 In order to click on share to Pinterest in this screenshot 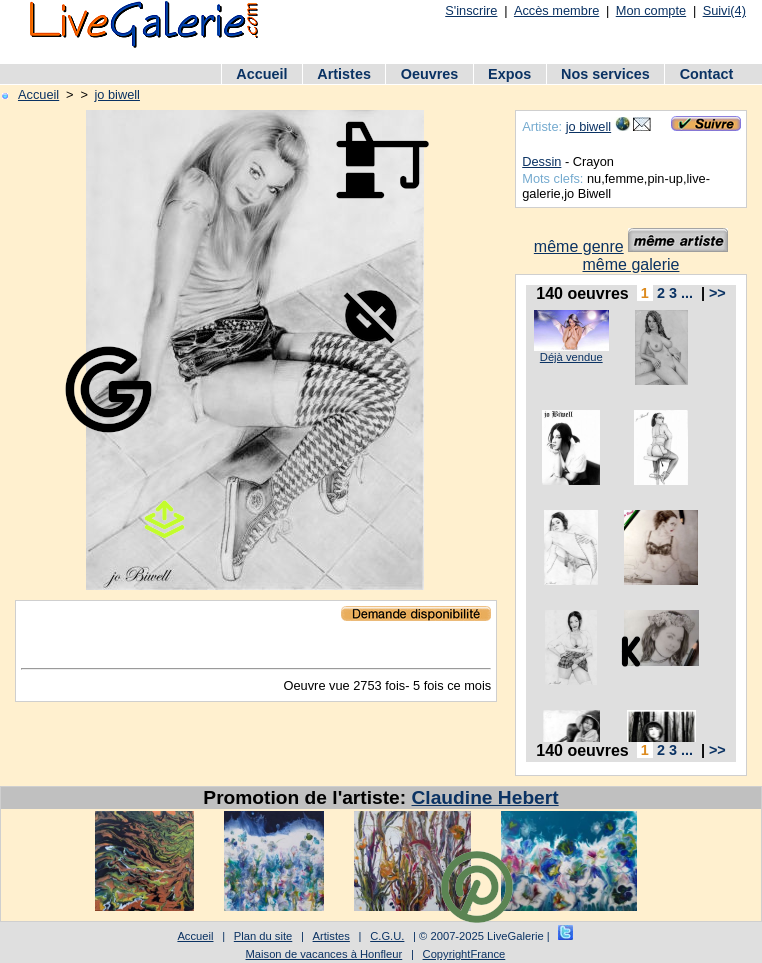, I will do `click(477, 887)`.